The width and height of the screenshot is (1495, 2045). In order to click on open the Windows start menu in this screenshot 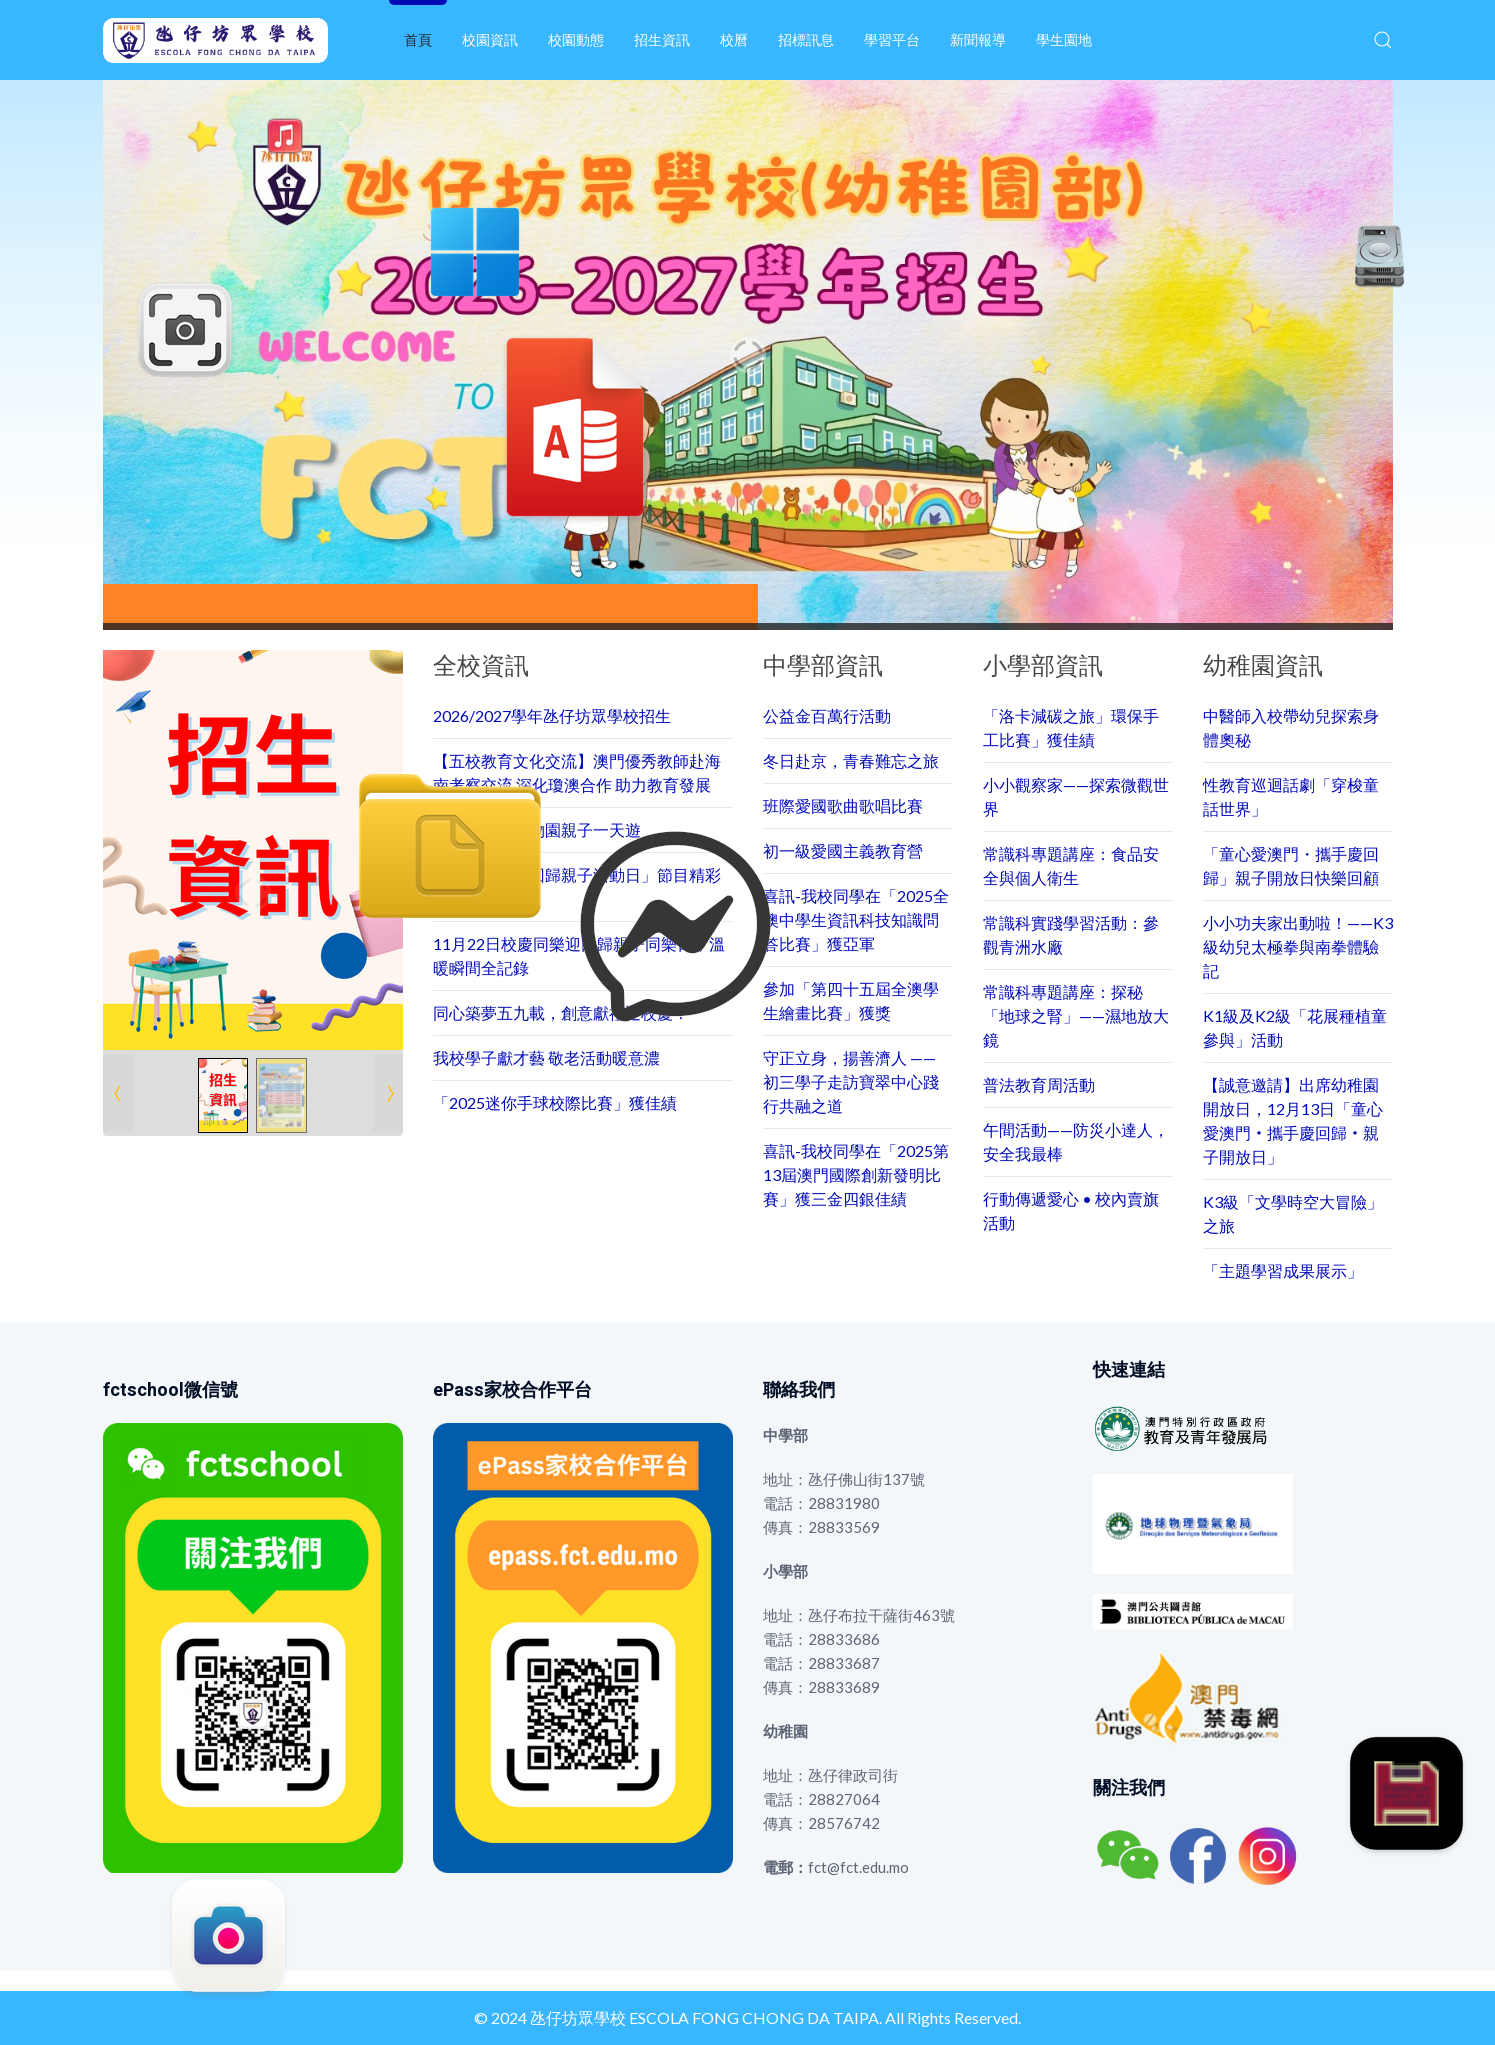, I will do `click(475, 252)`.